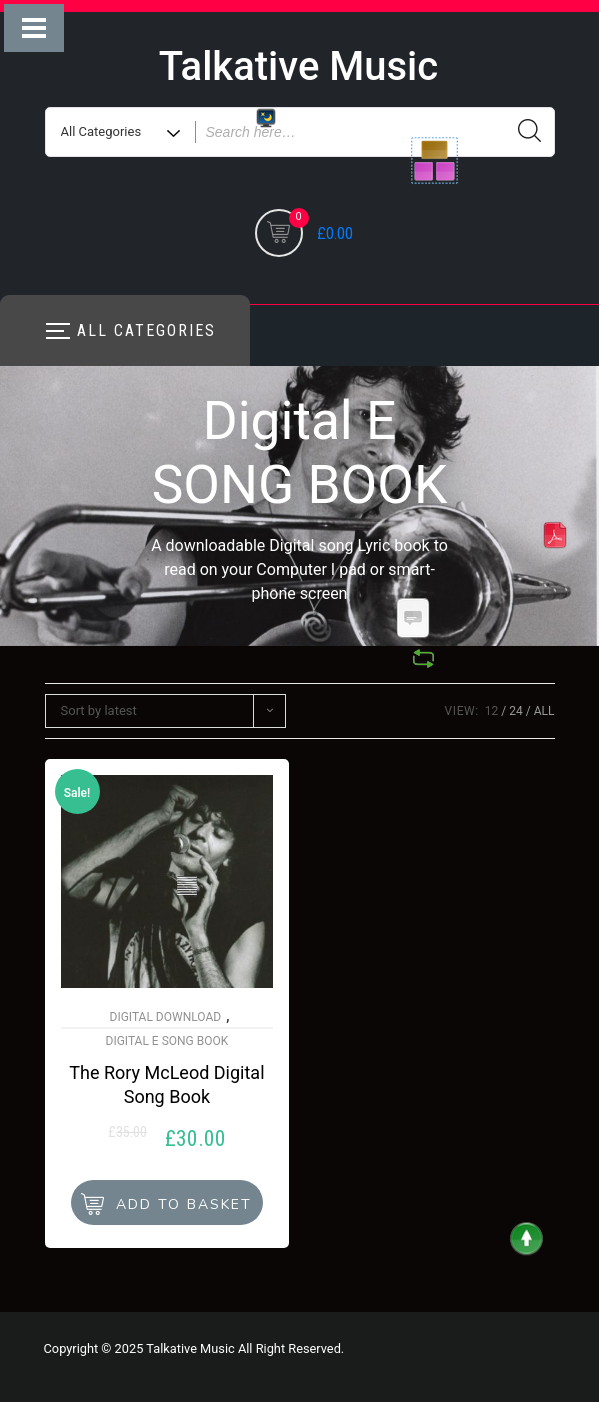  Describe the element at coordinates (423, 658) in the screenshot. I see `sync or refresh email messages` at that location.